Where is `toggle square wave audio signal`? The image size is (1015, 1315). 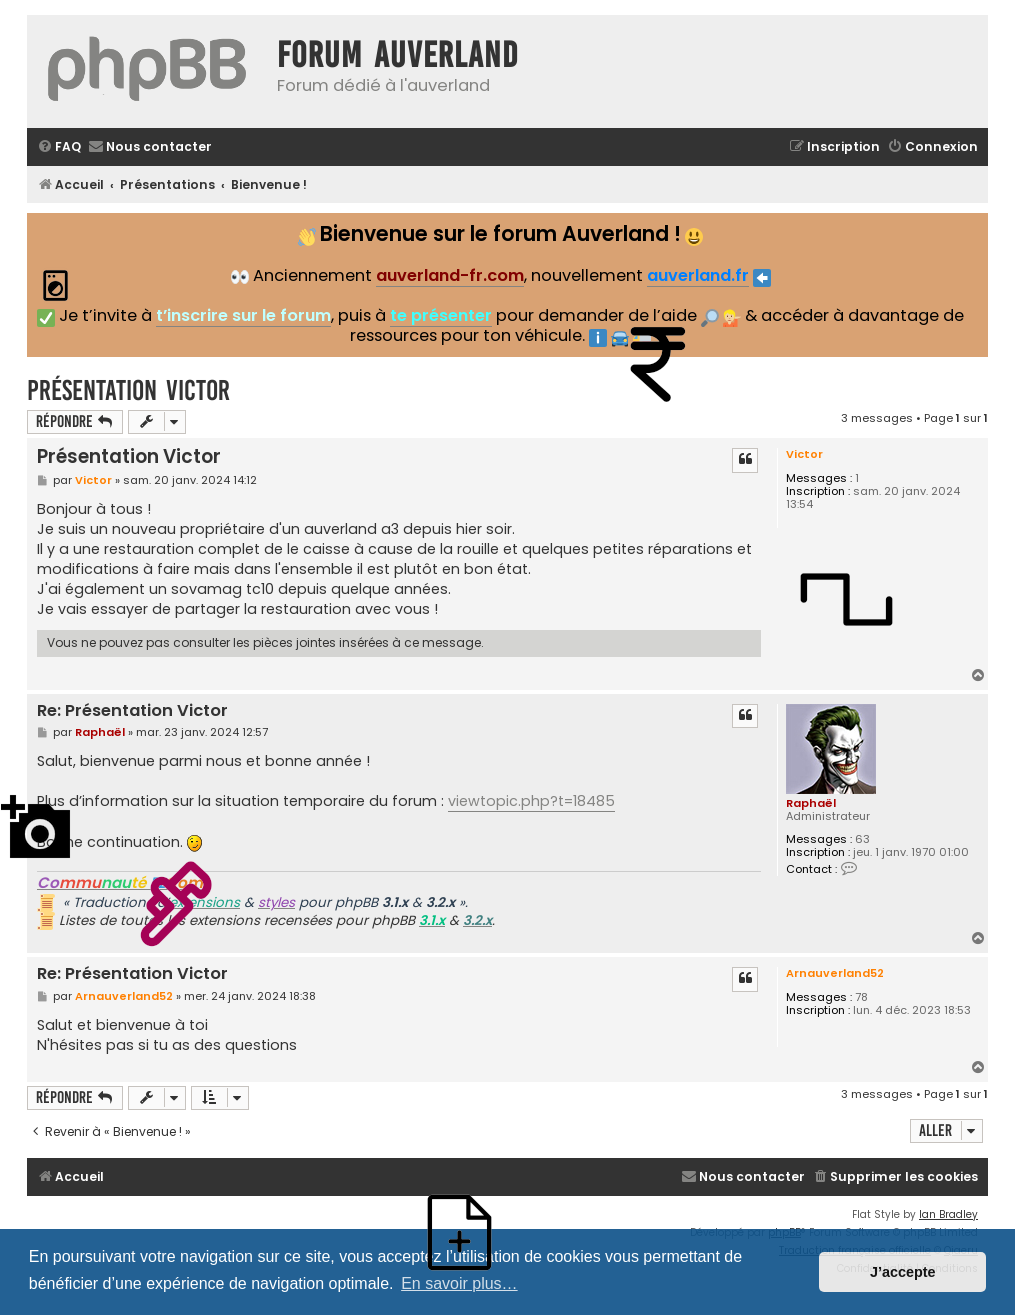
toggle square wave audio signal is located at coordinates (846, 599).